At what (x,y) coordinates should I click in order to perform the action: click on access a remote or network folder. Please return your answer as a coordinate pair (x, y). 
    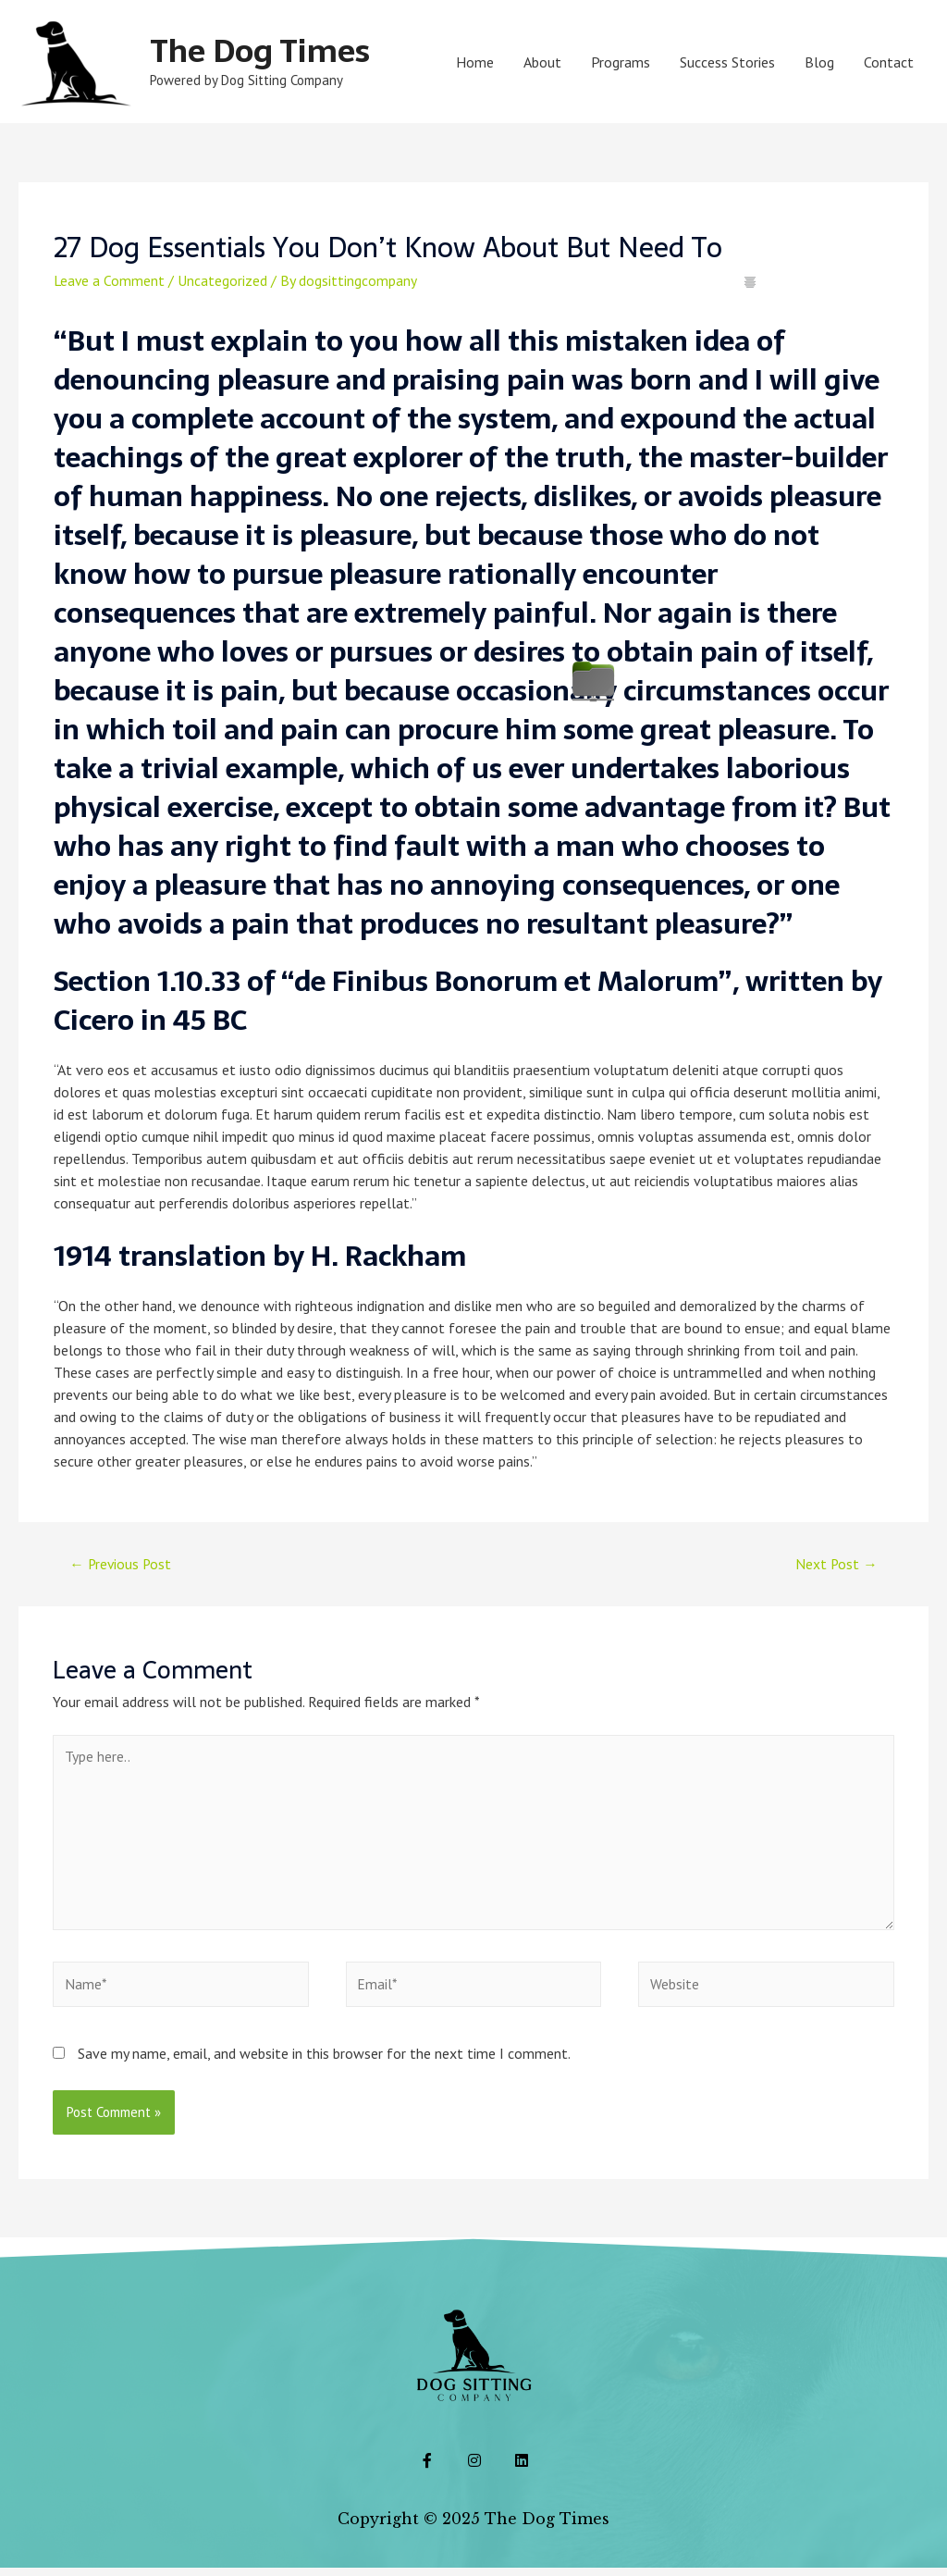
    Looking at the image, I should click on (593, 680).